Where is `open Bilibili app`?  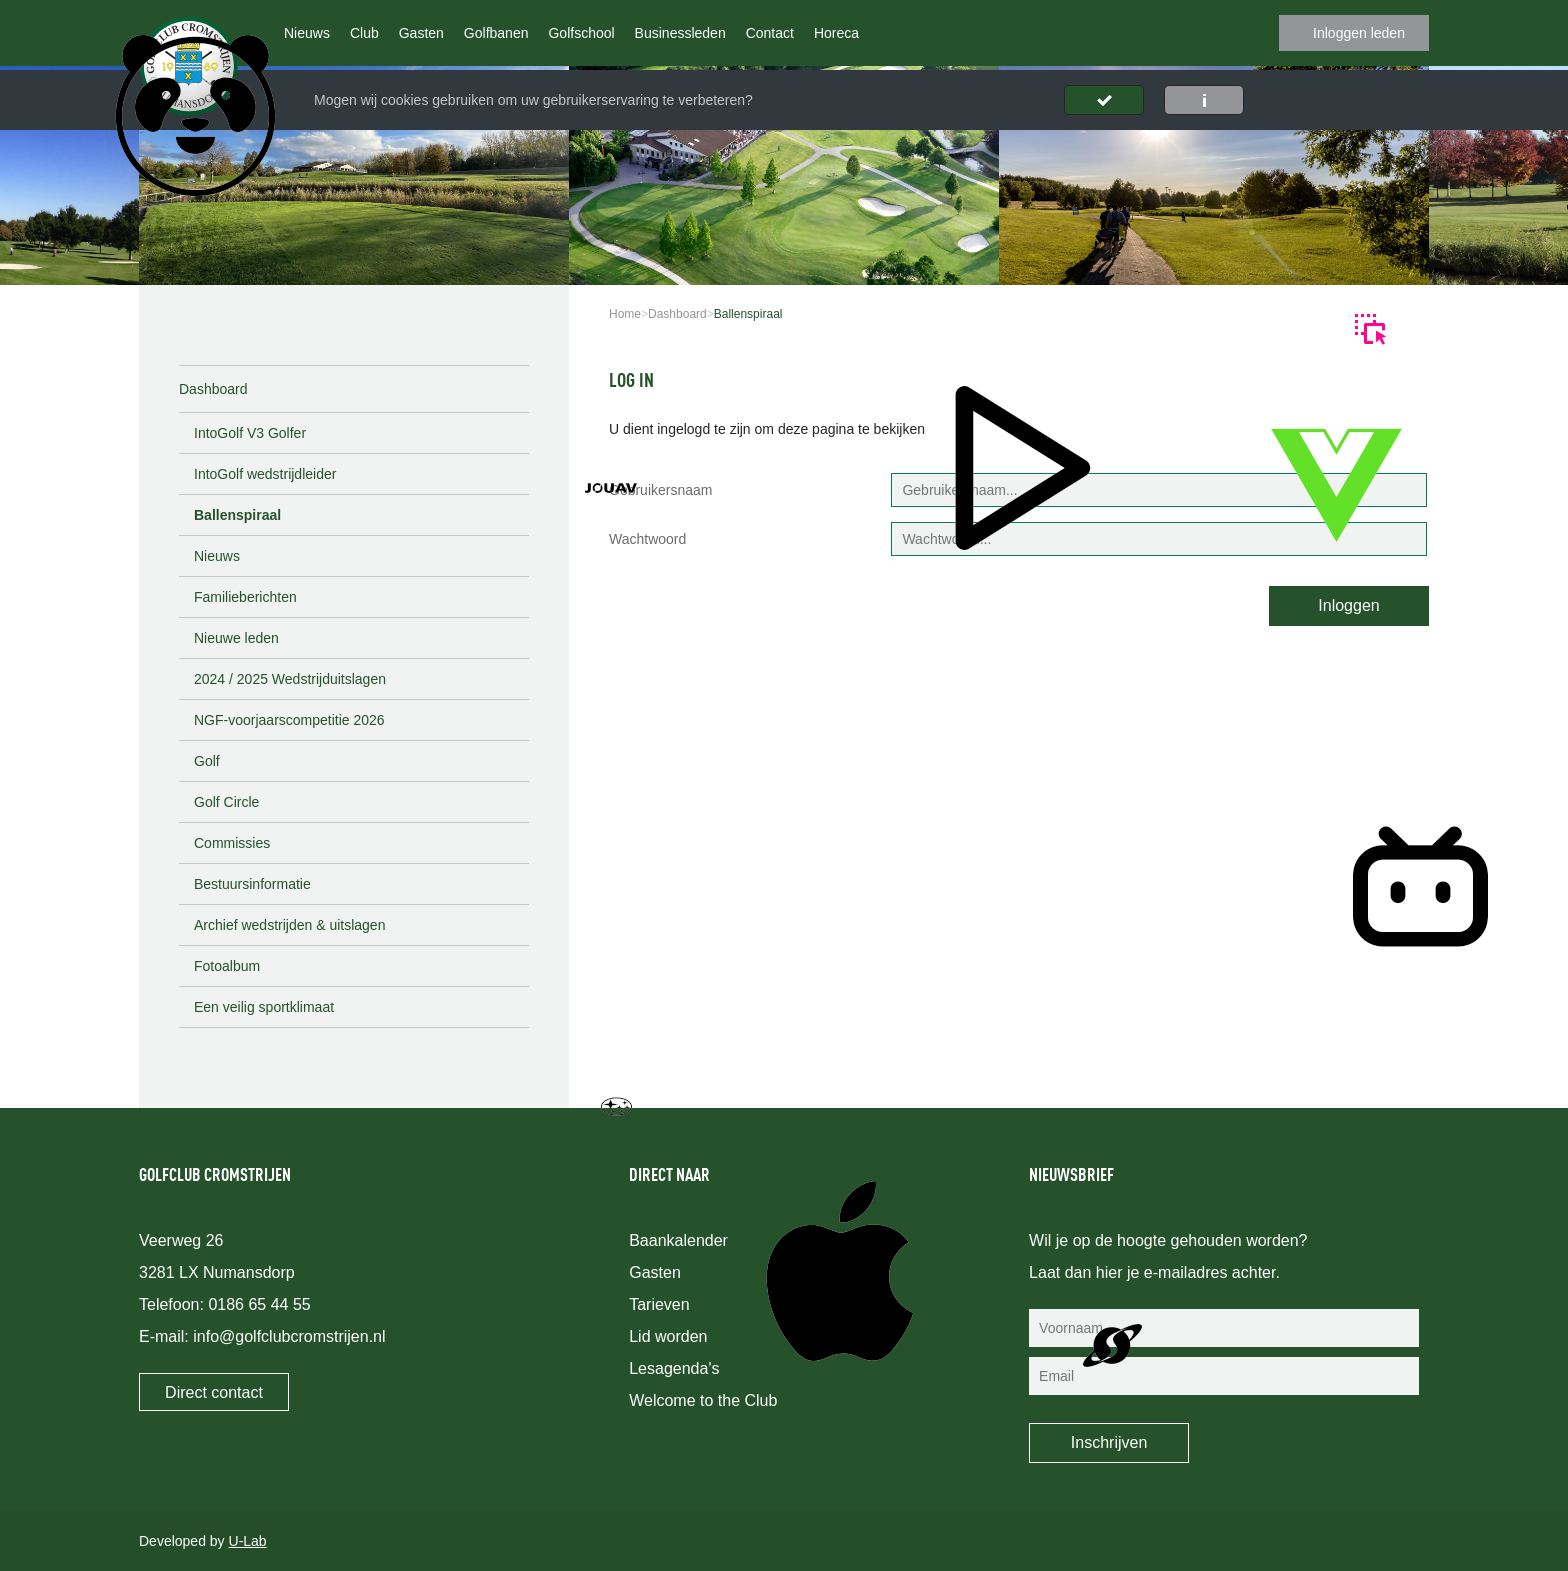 open Bilibili app is located at coordinates (1420, 886).